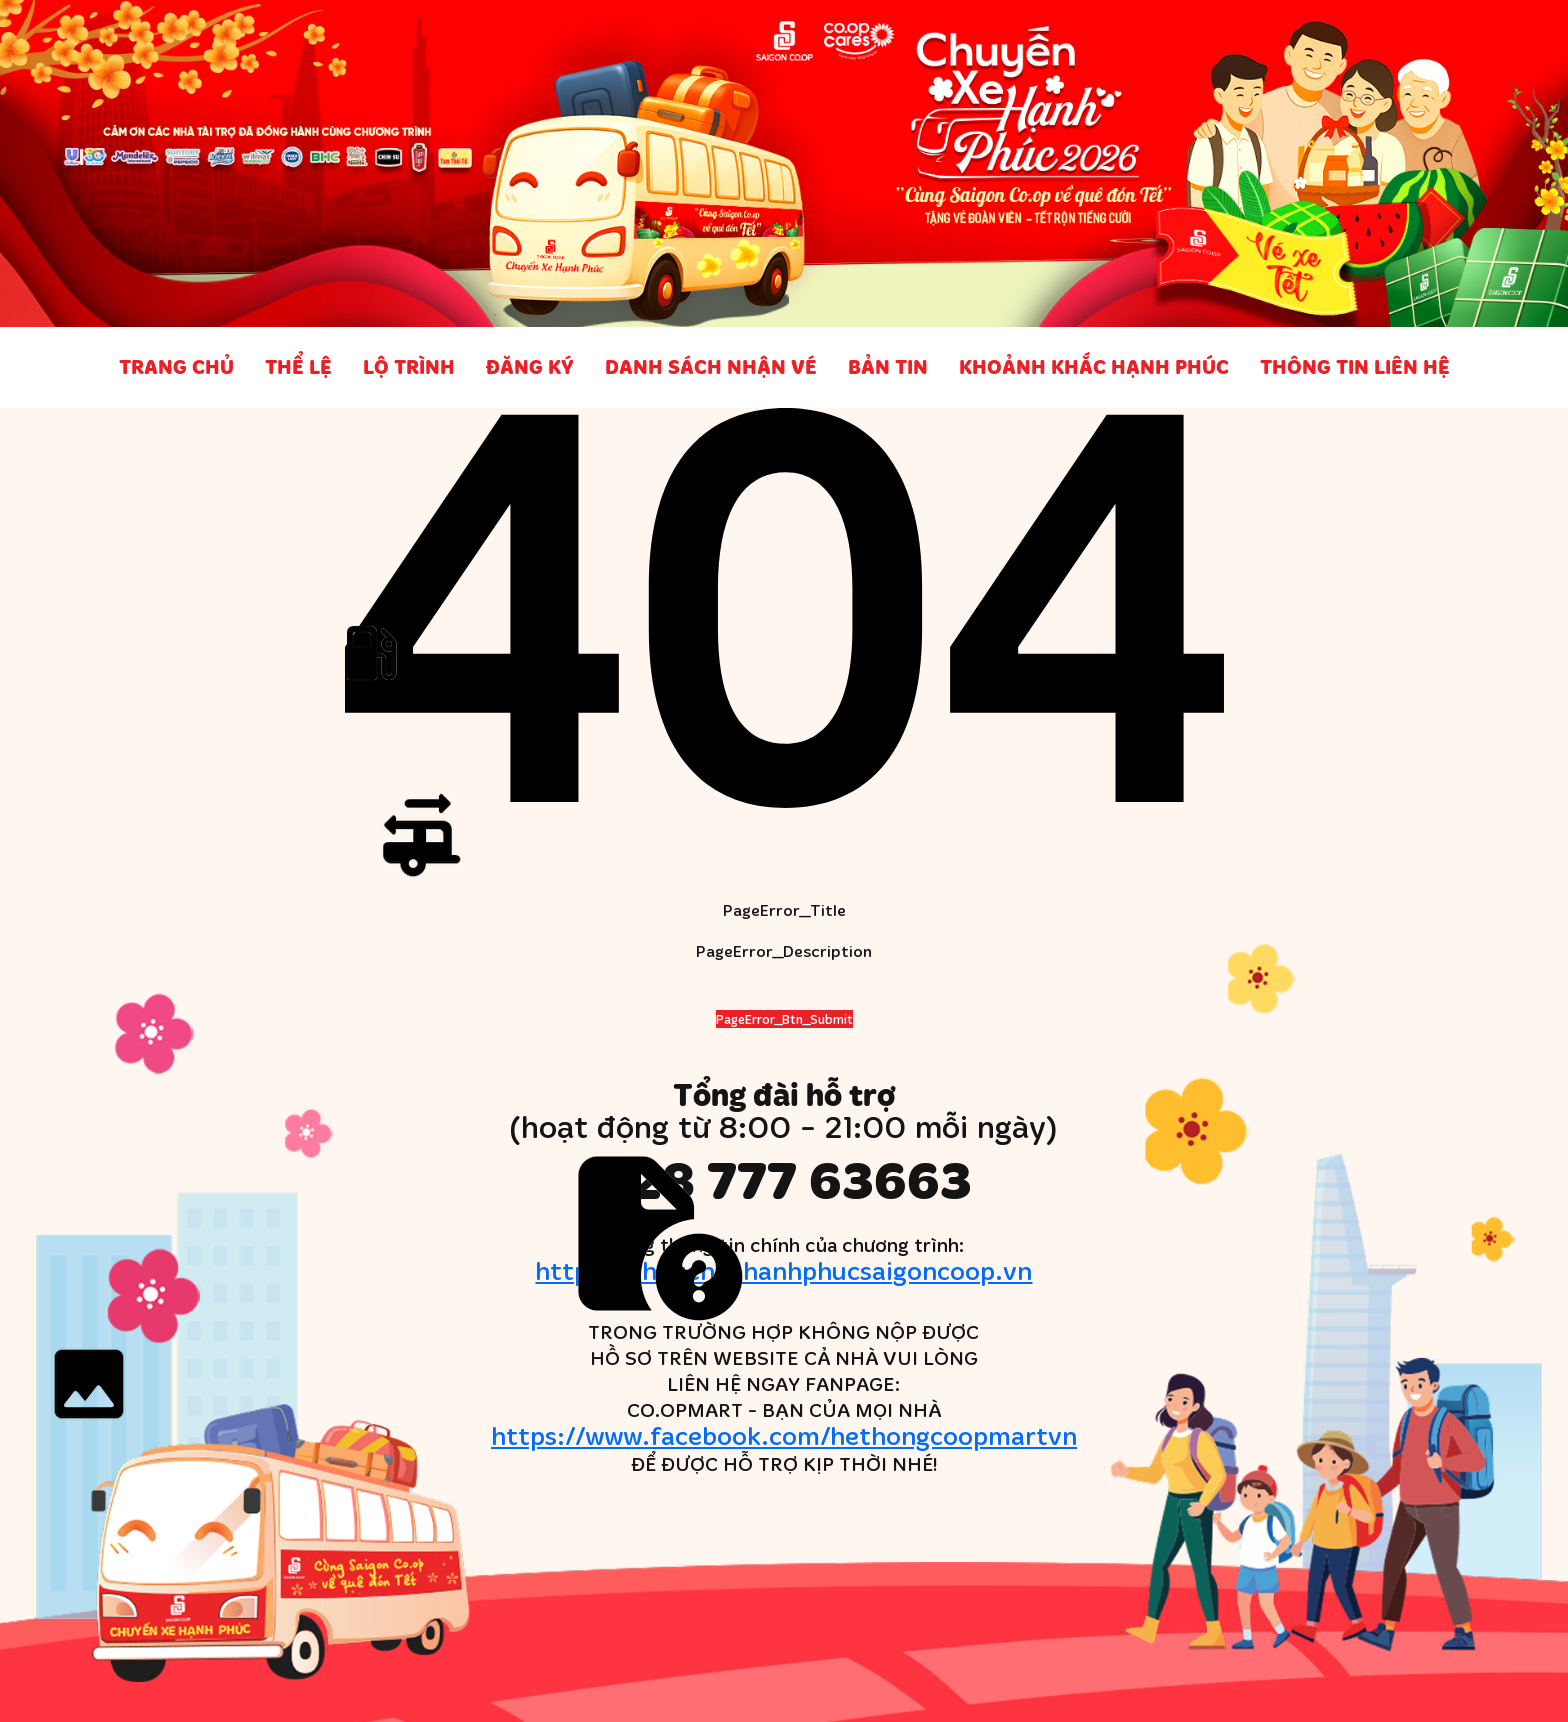 The width and height of the screenshot is (1568, 1722). I want to click on find nearby gas stations, so click(371, 653).